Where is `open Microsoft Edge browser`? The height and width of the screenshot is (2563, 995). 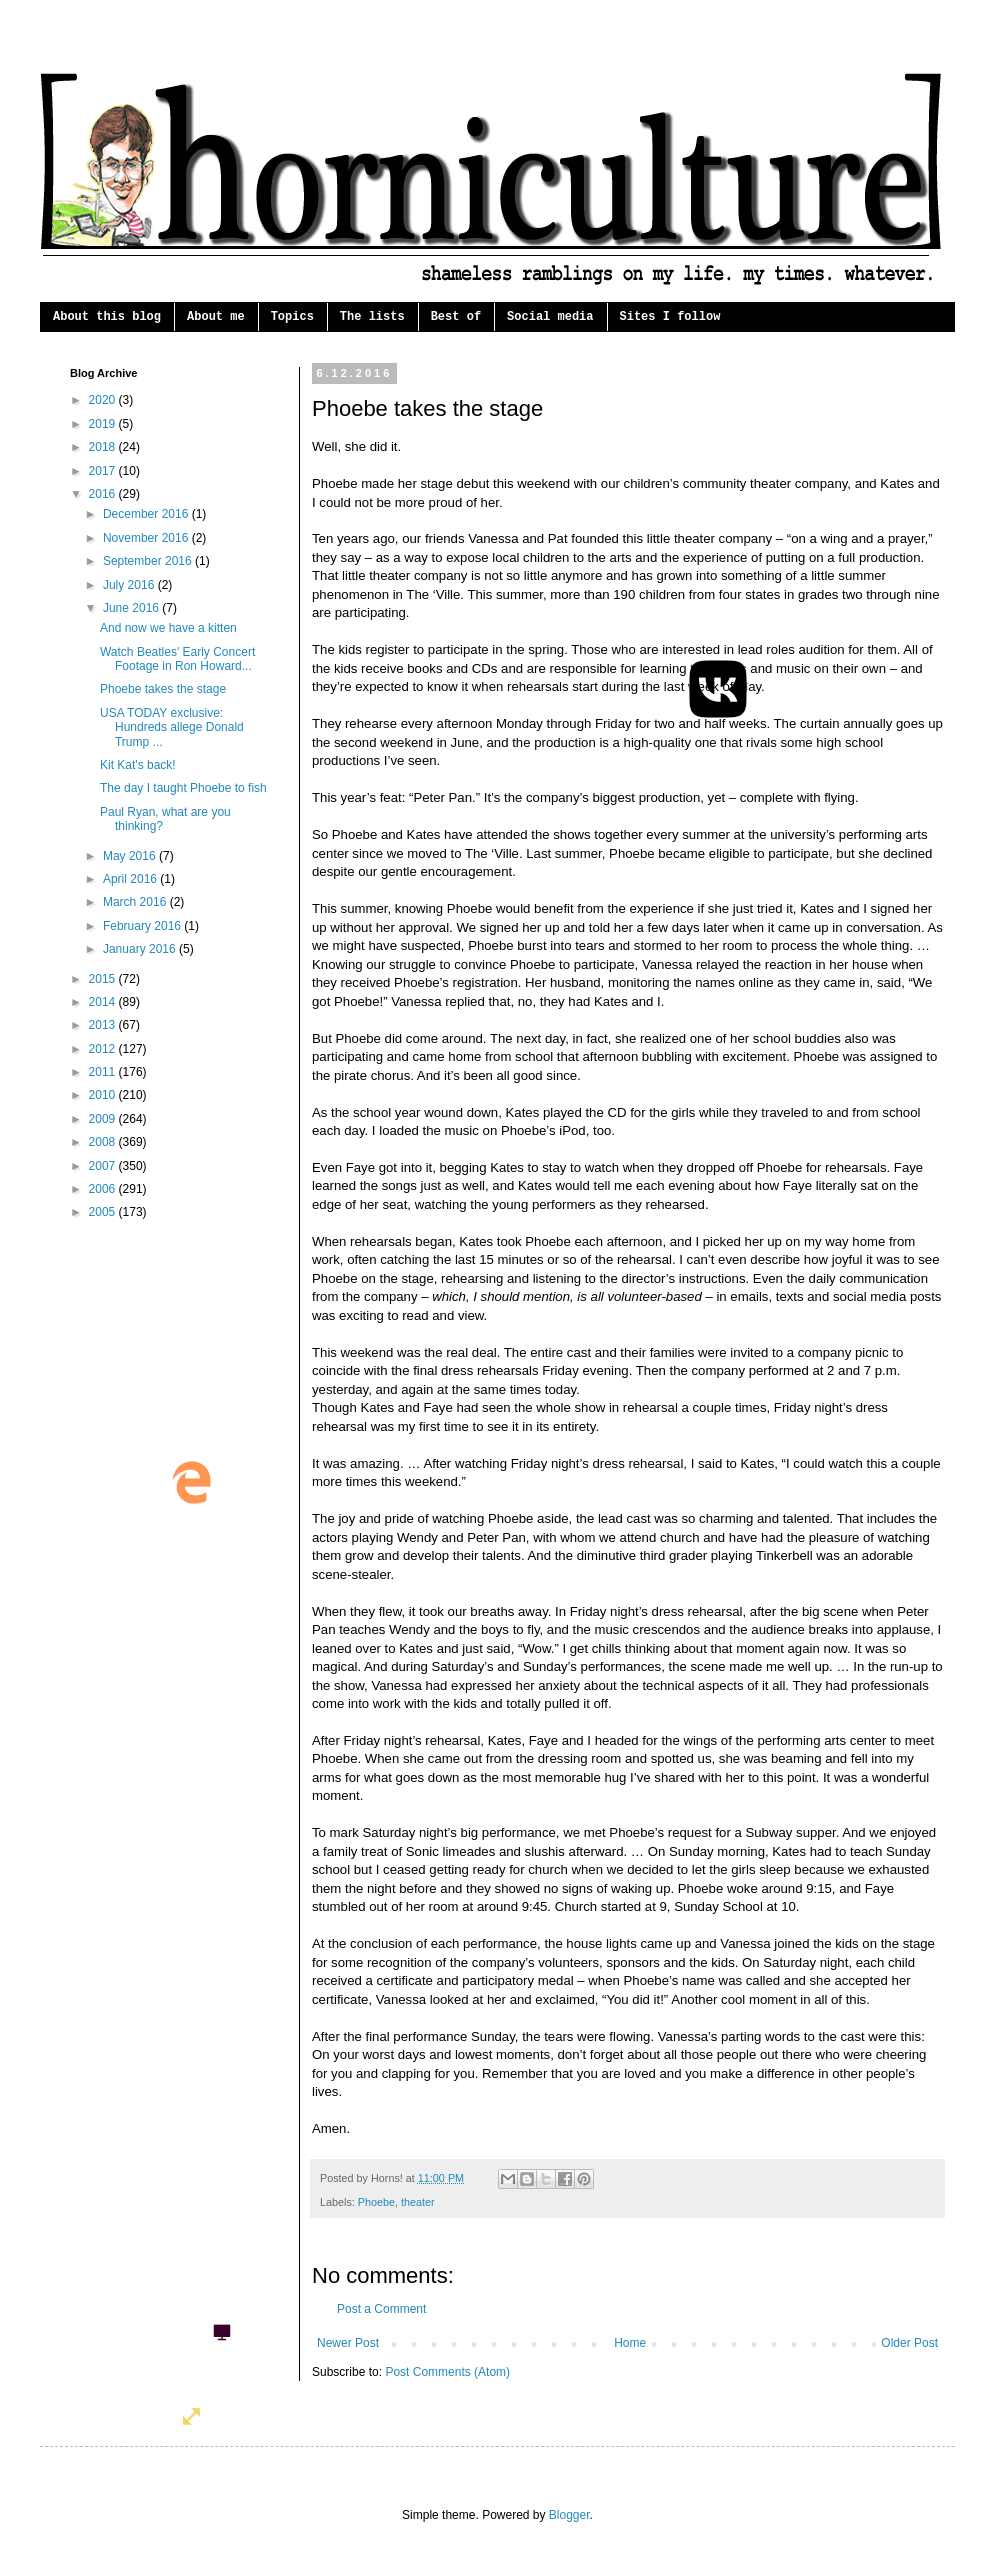 open Microsoft Edge browser is located at coordinates (191, 1482).